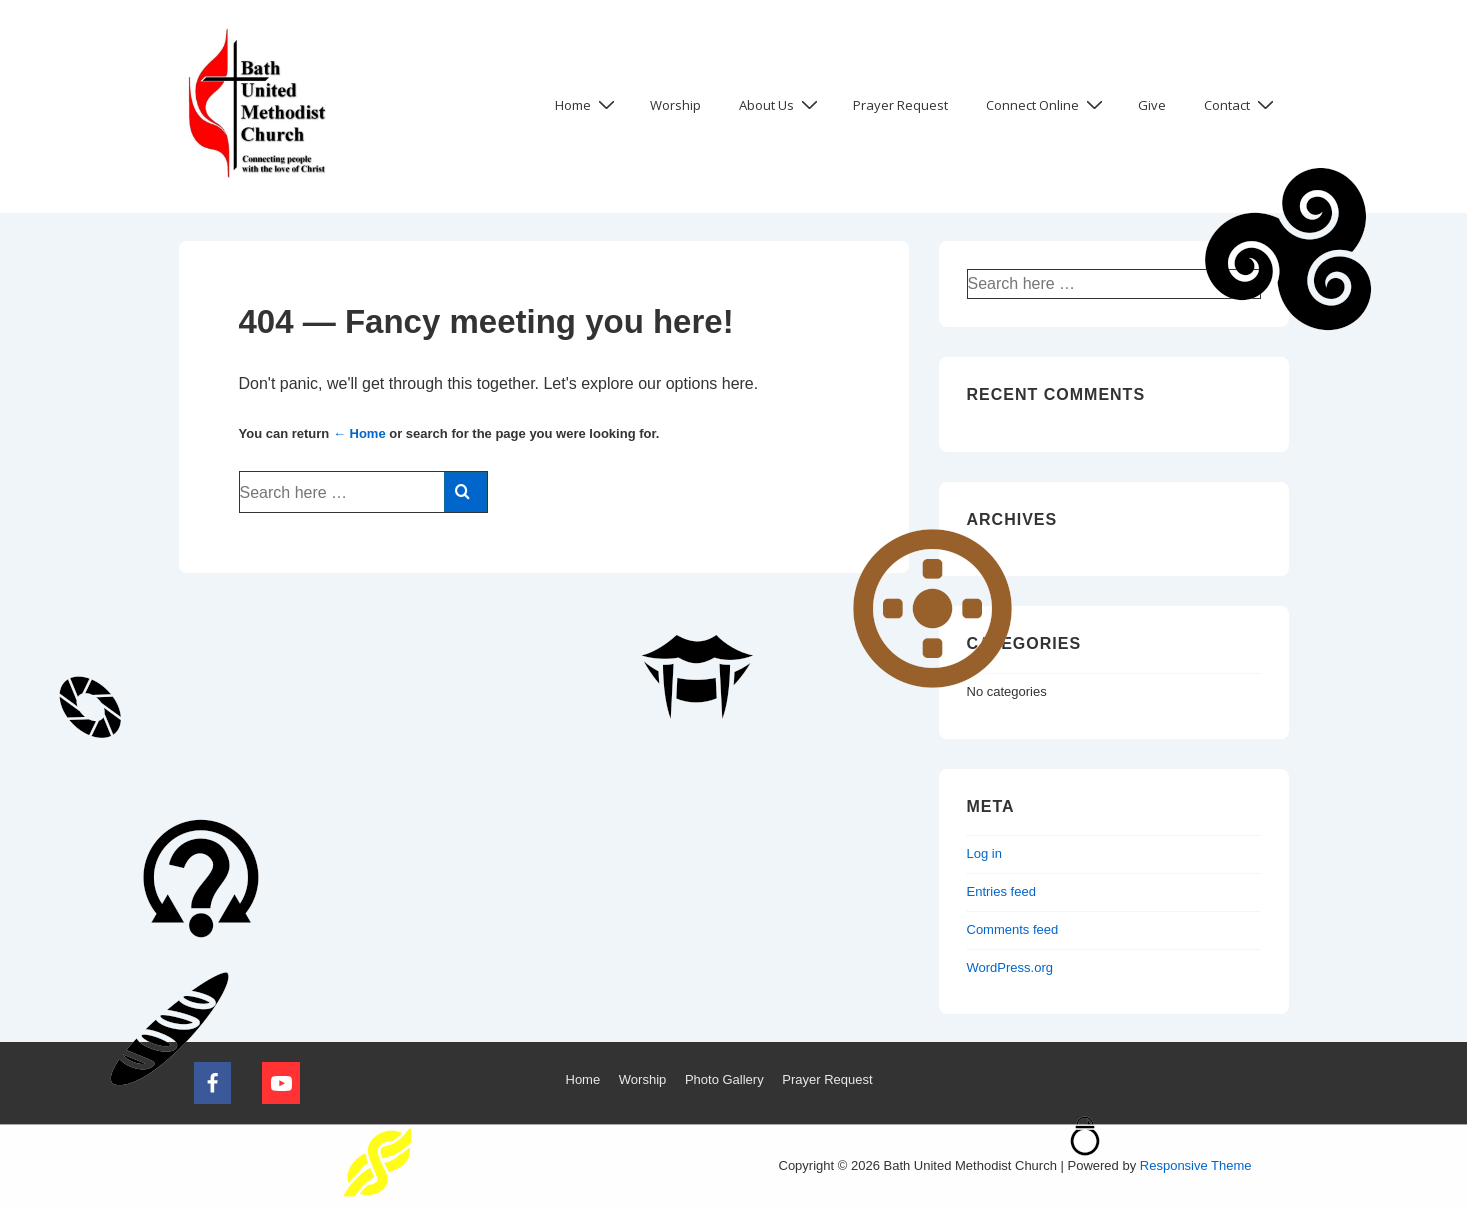 The image size is (1467, 1208). What do you see at coordinates (932, 608) in the screenshot?
I see `indicates a target or objective marker` at bounding box center [932, 608].